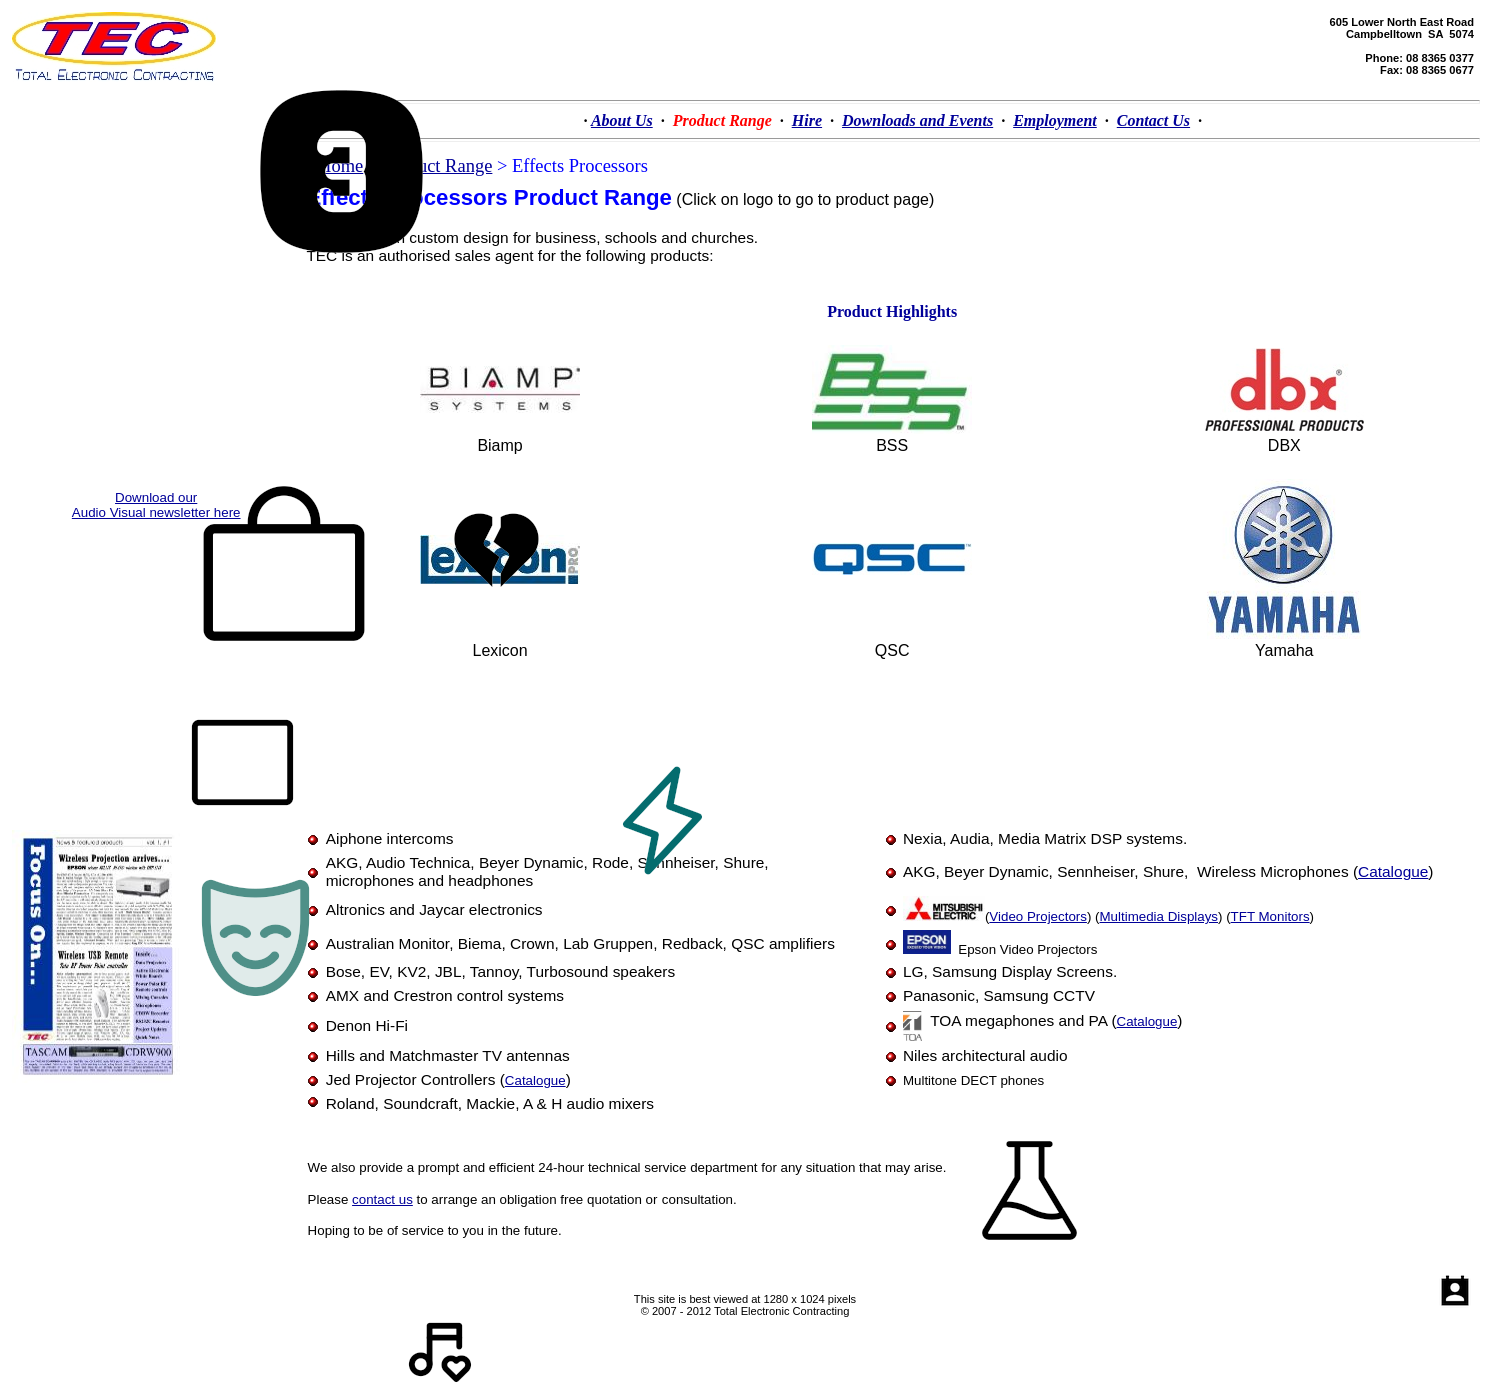 The height and width of the screenshot is (1397, 1490). What do you see at coordinates (341, 171) in the screenshot?
I see `indicates step 3 in a multi-step process` at bounding box center [341, 171].